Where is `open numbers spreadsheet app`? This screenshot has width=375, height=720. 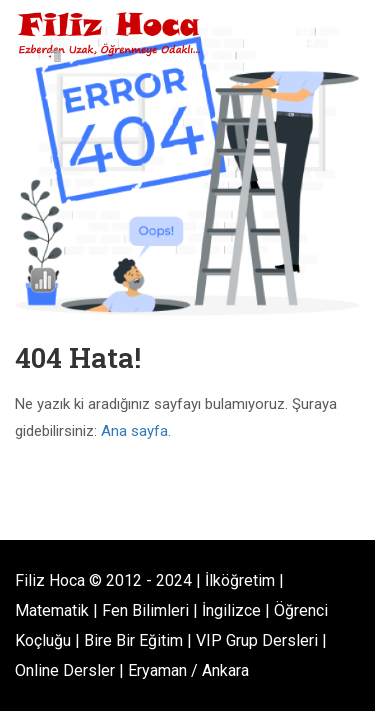 open numbers spreadsheet app is located at coordinates (43, 280).